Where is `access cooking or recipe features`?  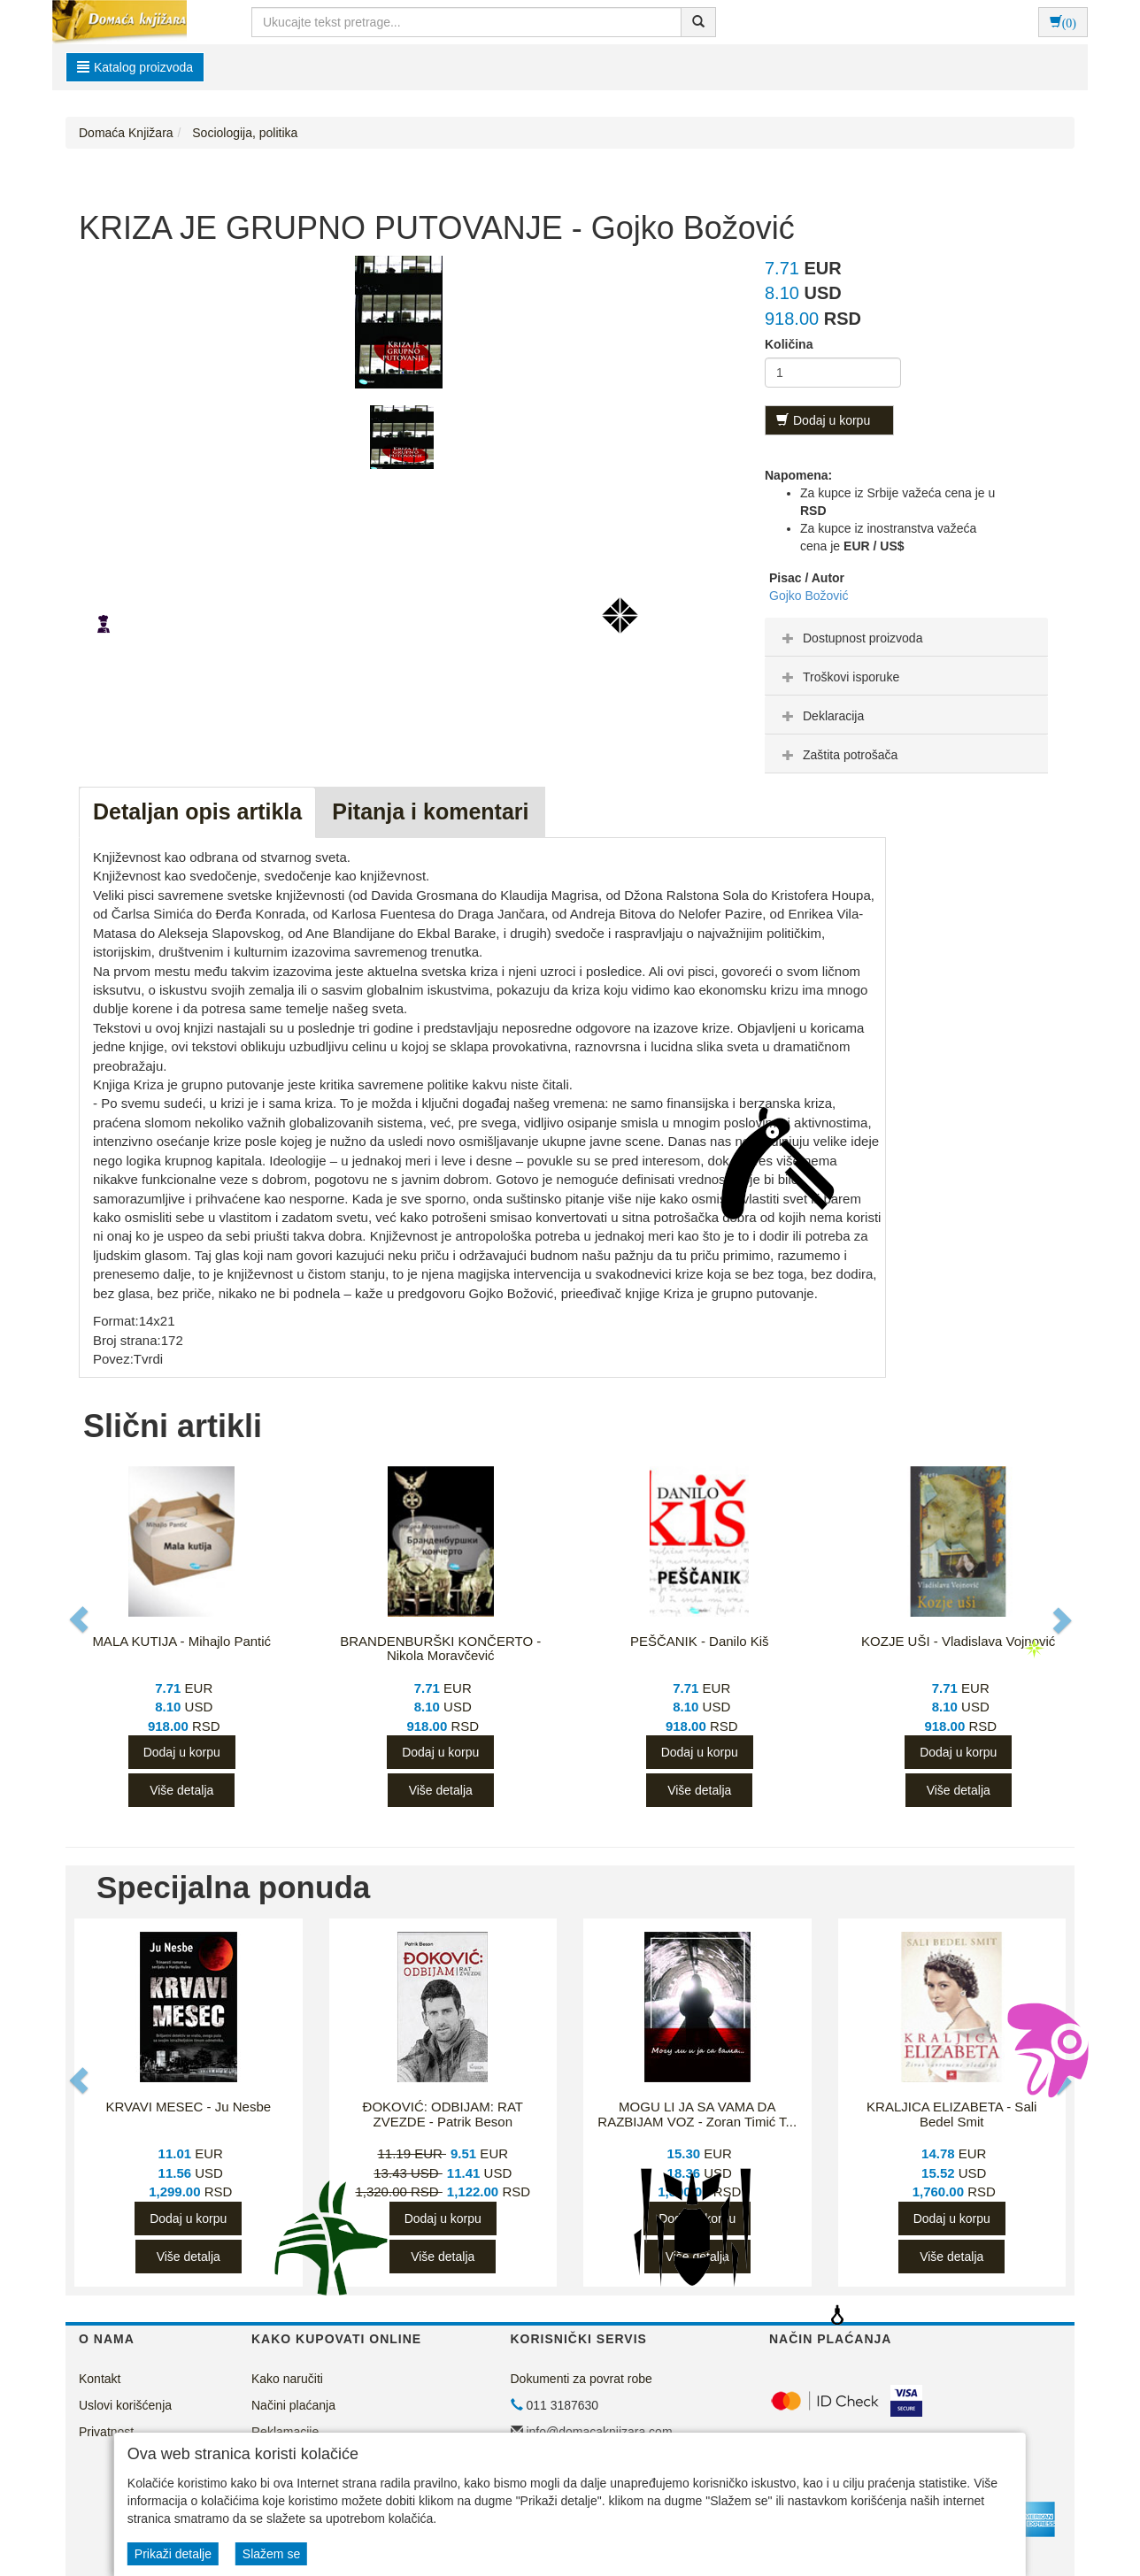 access cooking or recipe features is located at coordinates (104, 624).